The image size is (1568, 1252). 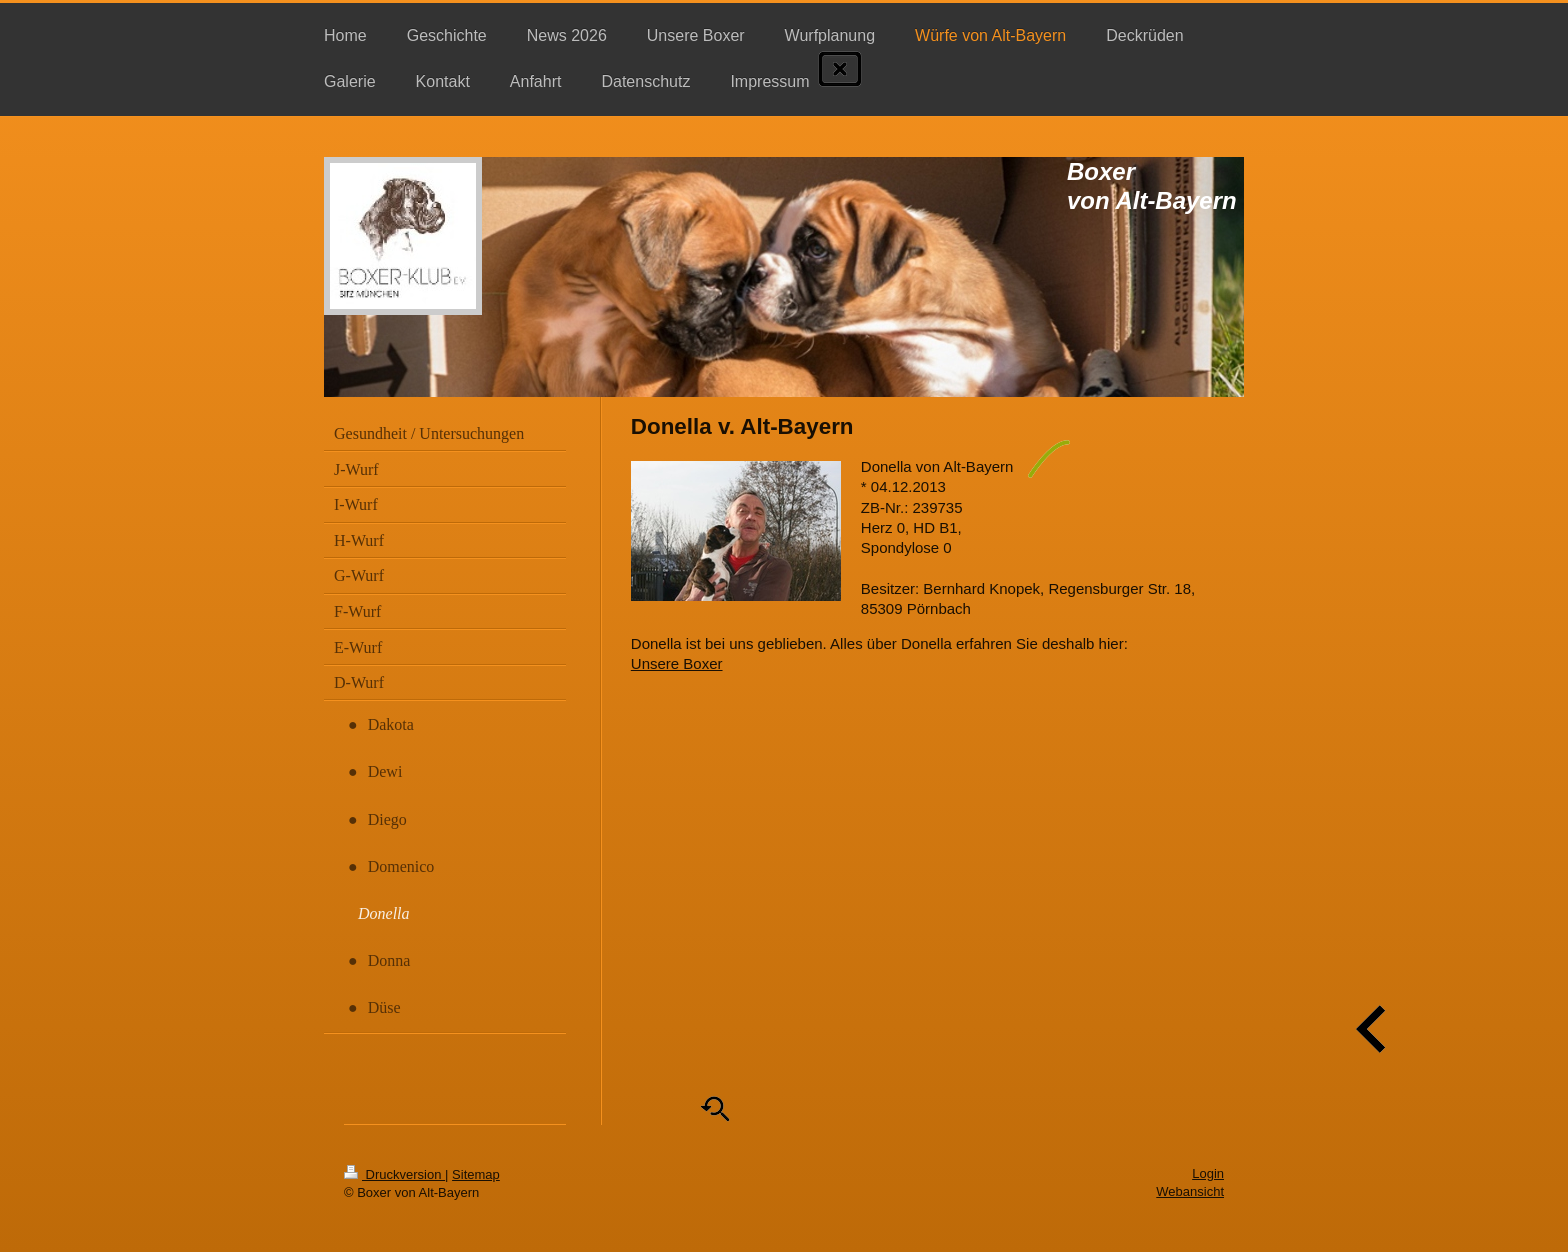 I want to click on apply ease-out animation timing, so click(x=1049, y=459).